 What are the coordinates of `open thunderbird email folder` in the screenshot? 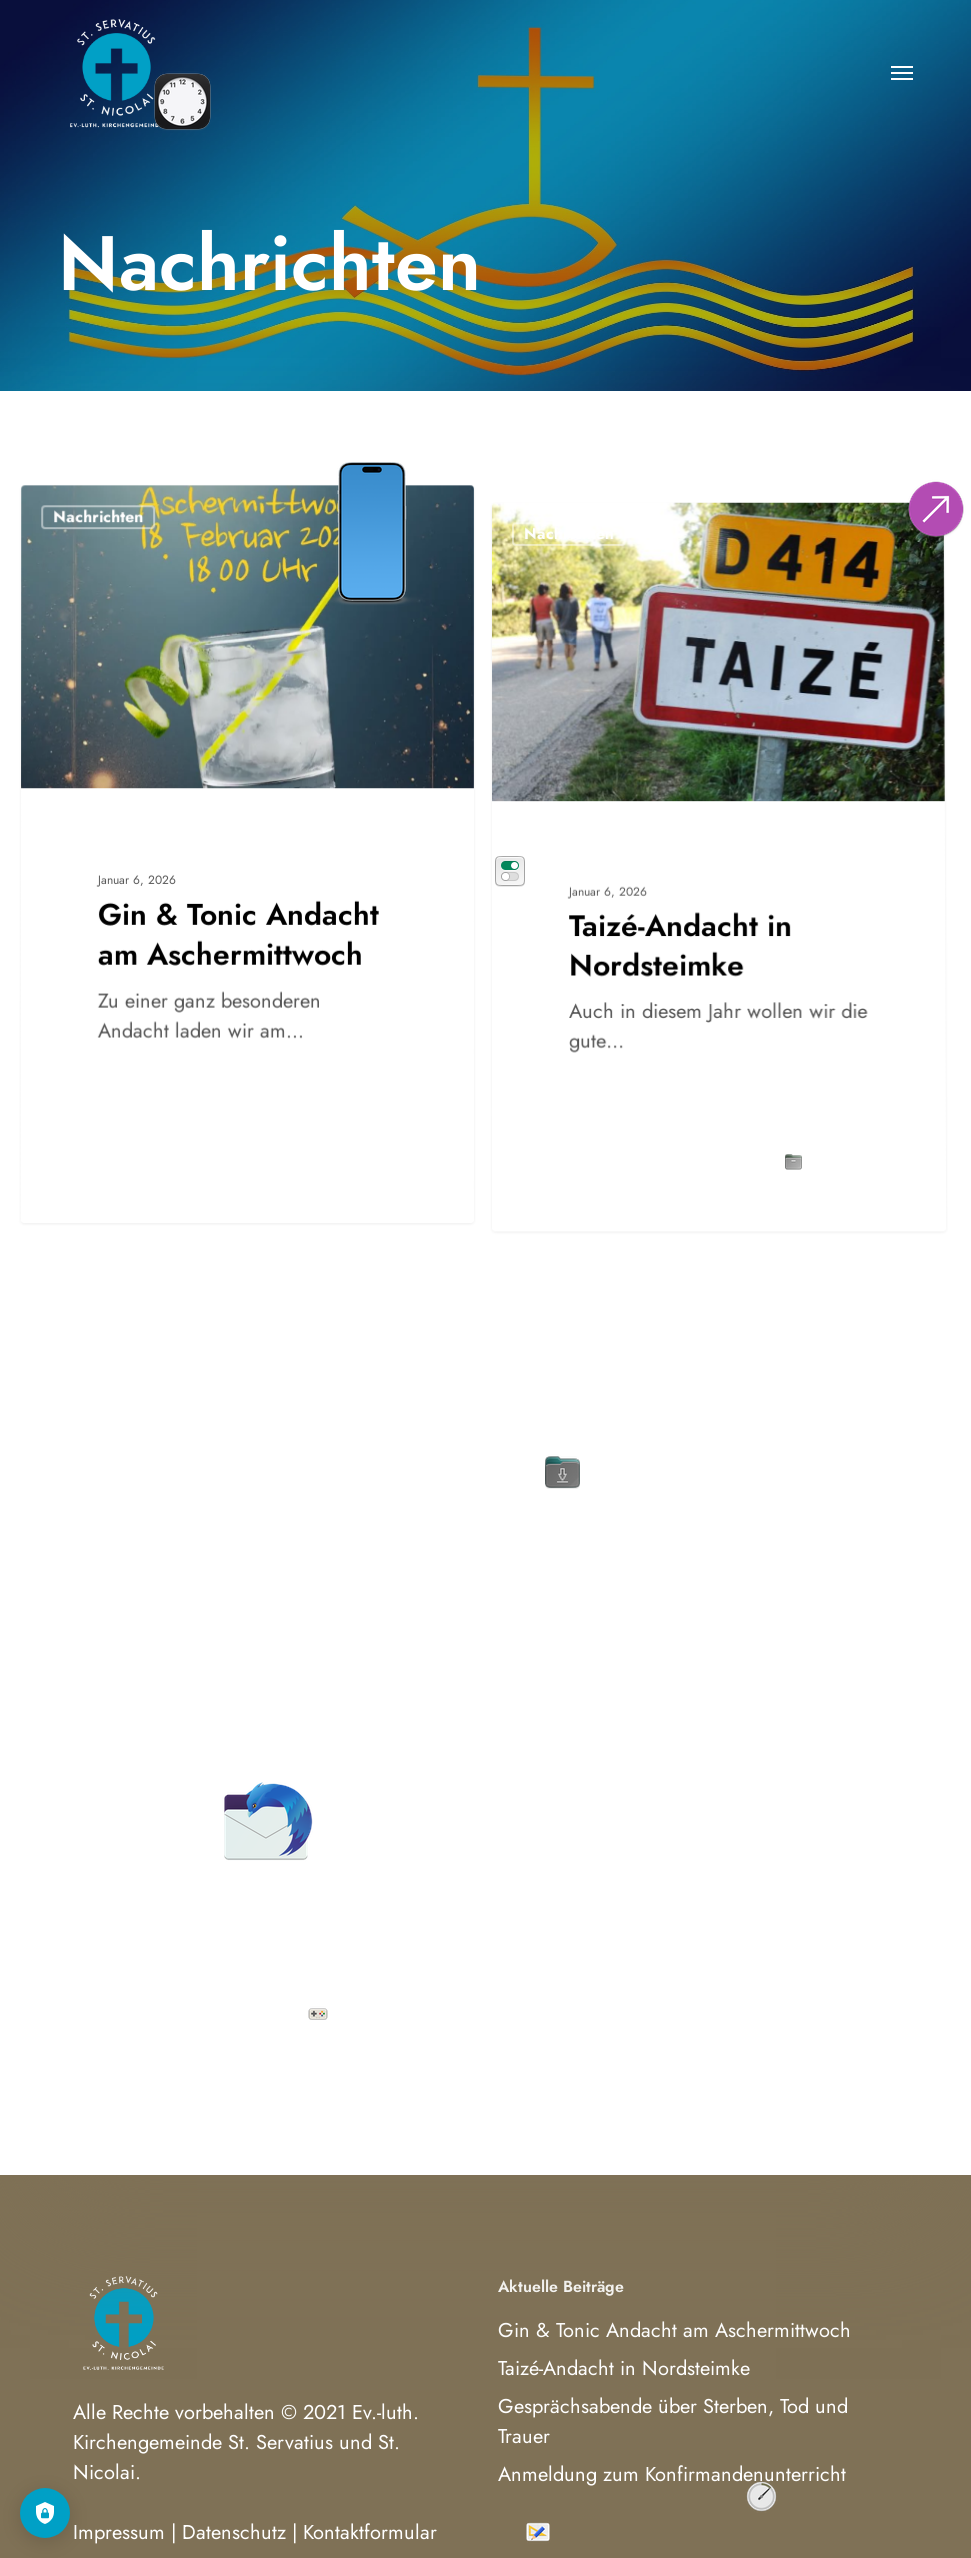 It's located at (265, 1829).